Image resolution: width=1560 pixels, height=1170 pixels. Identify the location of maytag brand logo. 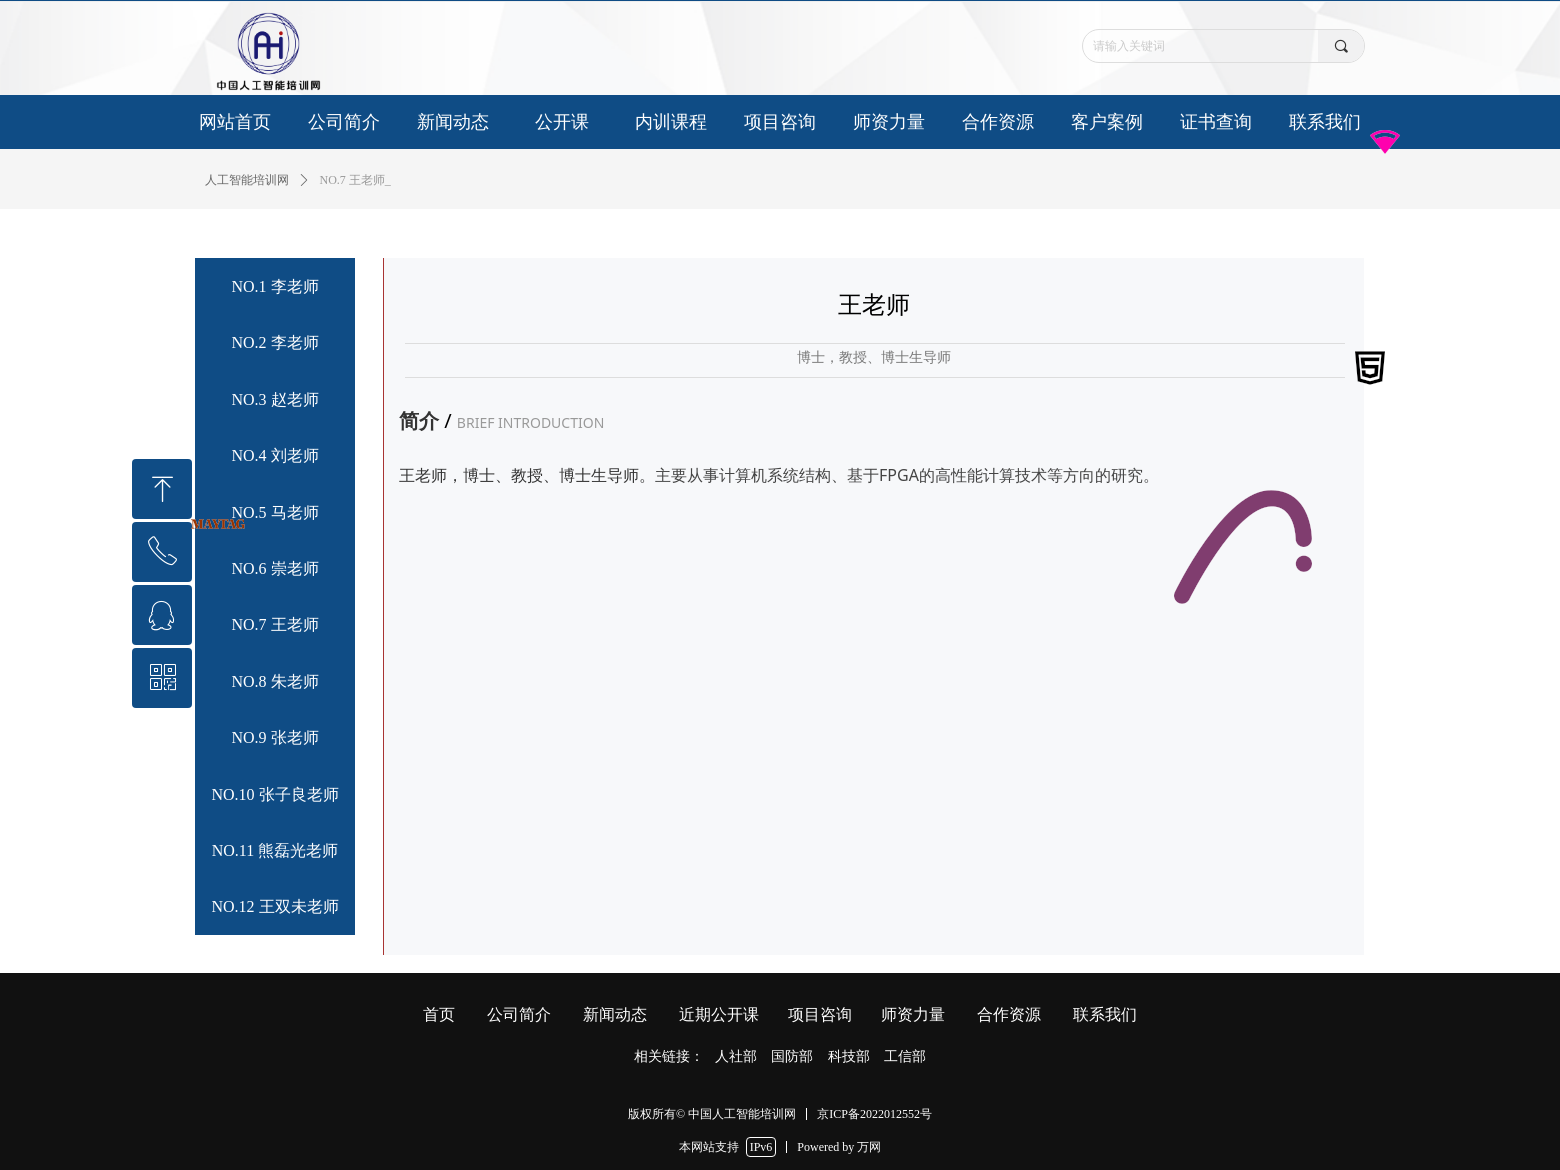
(218, 524).